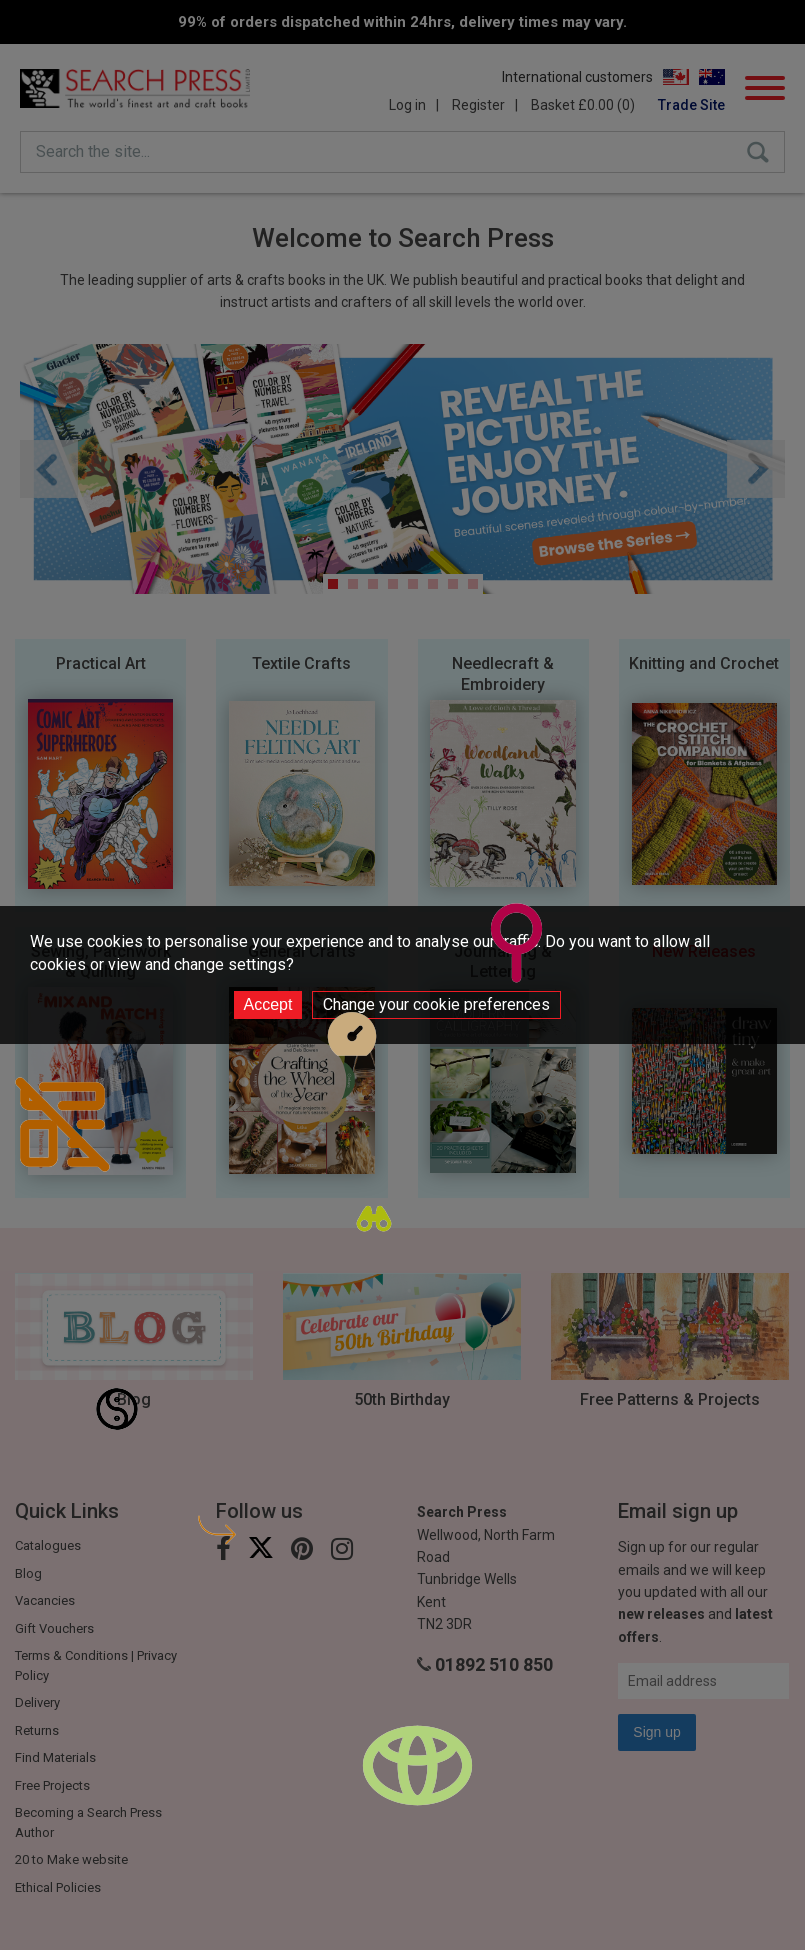  Describe the element at coordinates (62, 1124) in the screenshot. I see `disable template mode` at that location.